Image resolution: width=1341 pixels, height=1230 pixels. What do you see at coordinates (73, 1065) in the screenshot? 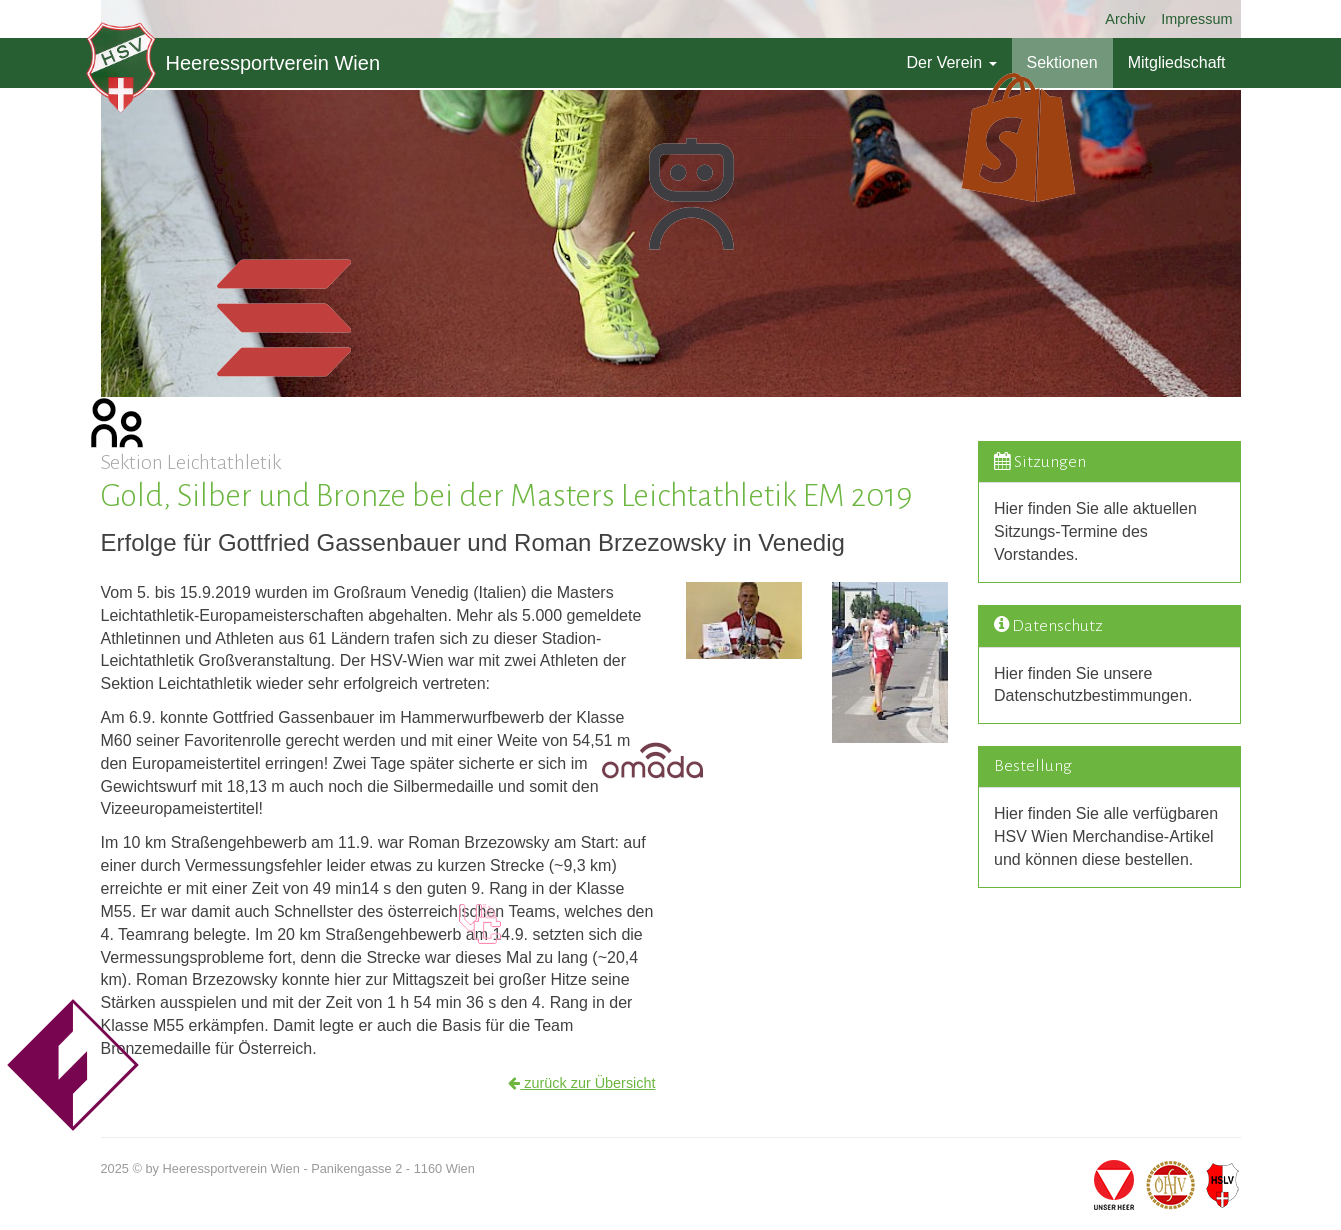
I see `flashforge brand logo` at bounding box center [73, 1065].